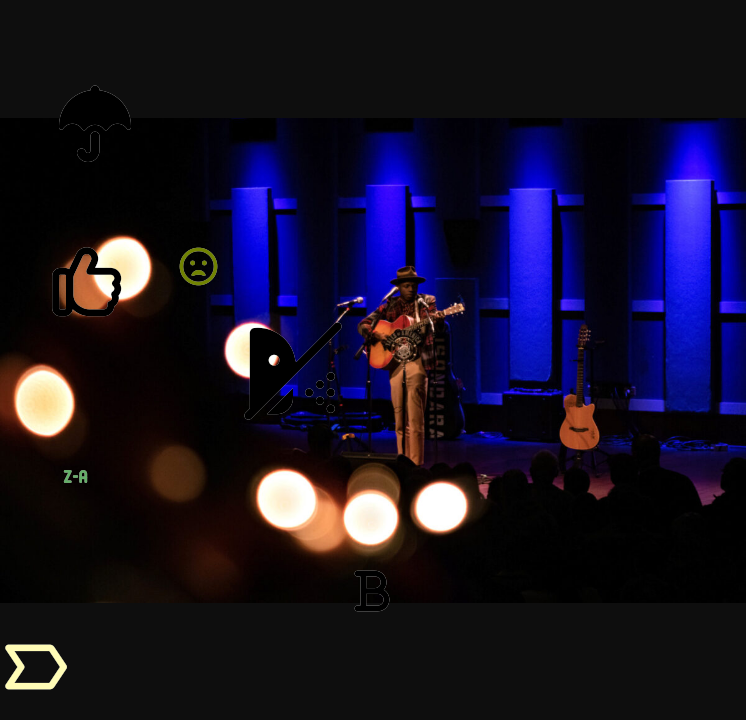 This screenshot has height=720, width=746. What do you see at coordinates (293, 371) in the screenshot?
I see `indicates coughing is prohibited in this area` at bounding box center [293, 371].